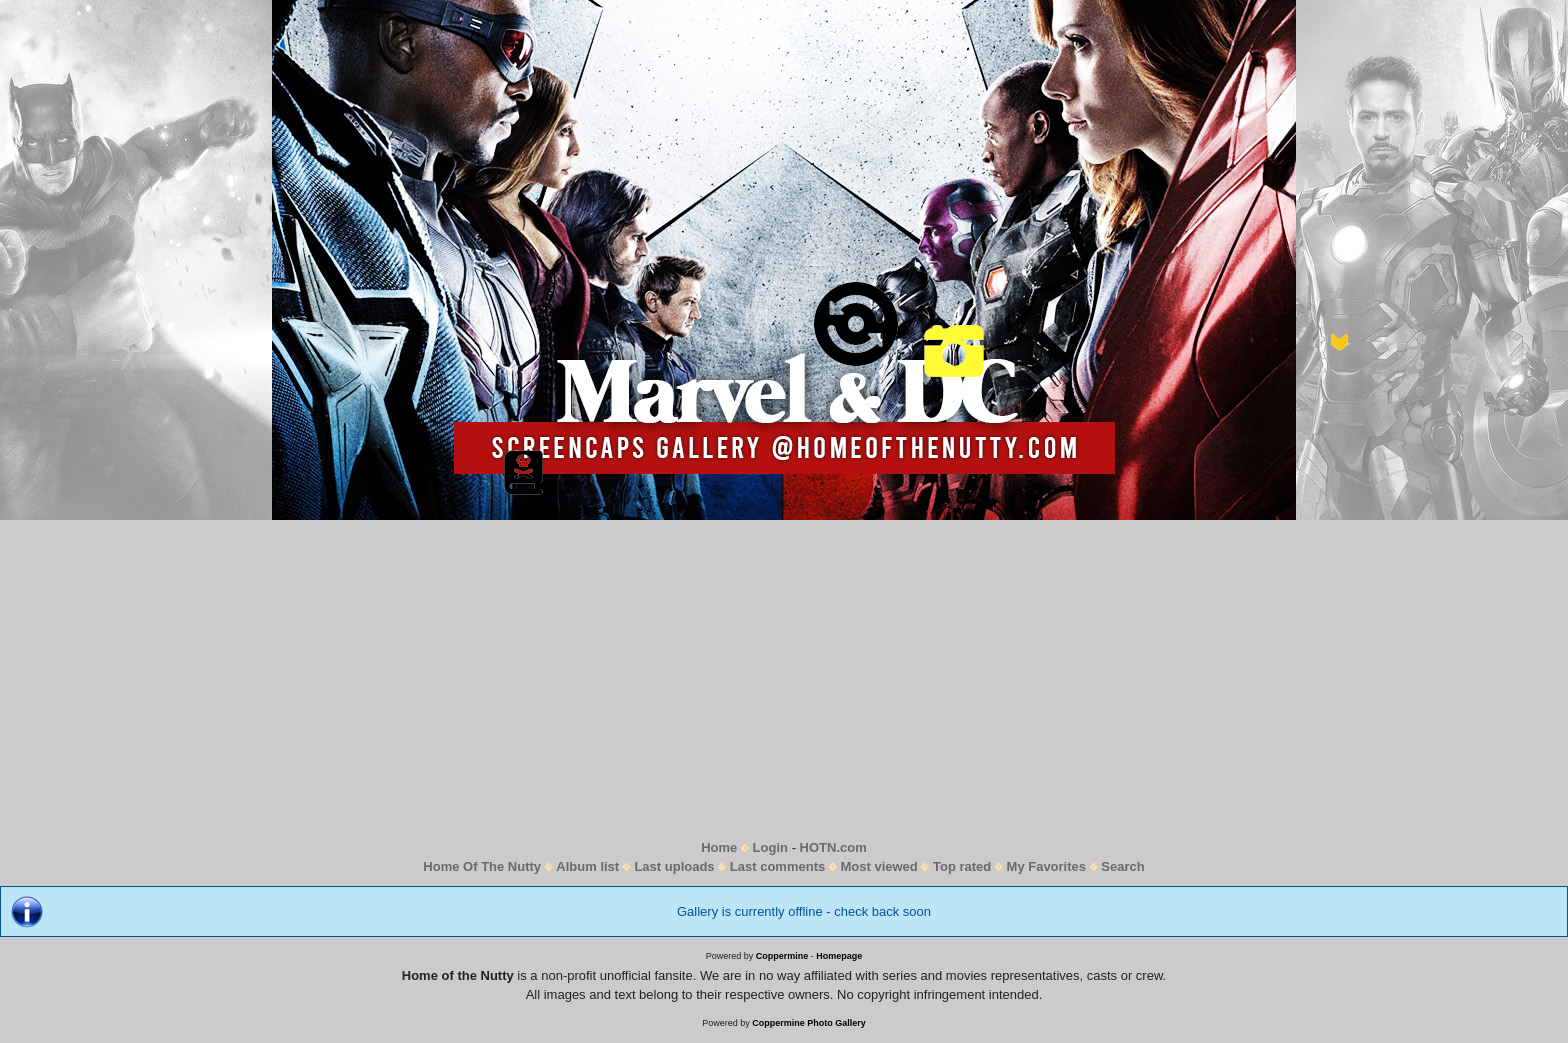 The image size is (1568, 1043). Describe the element at coordinates (856, 324) in the screenshot. I see `reopen a closed issue` at that location.